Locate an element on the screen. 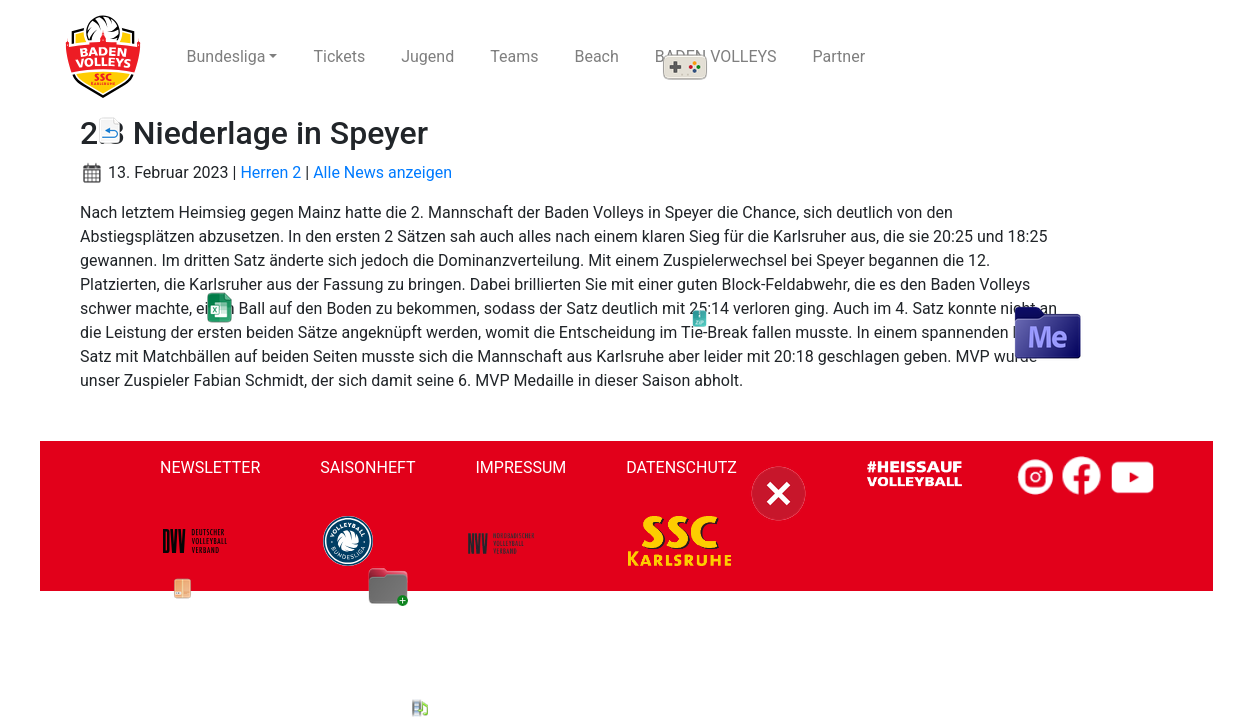  create a new folder is located at coordinates (388, 586).